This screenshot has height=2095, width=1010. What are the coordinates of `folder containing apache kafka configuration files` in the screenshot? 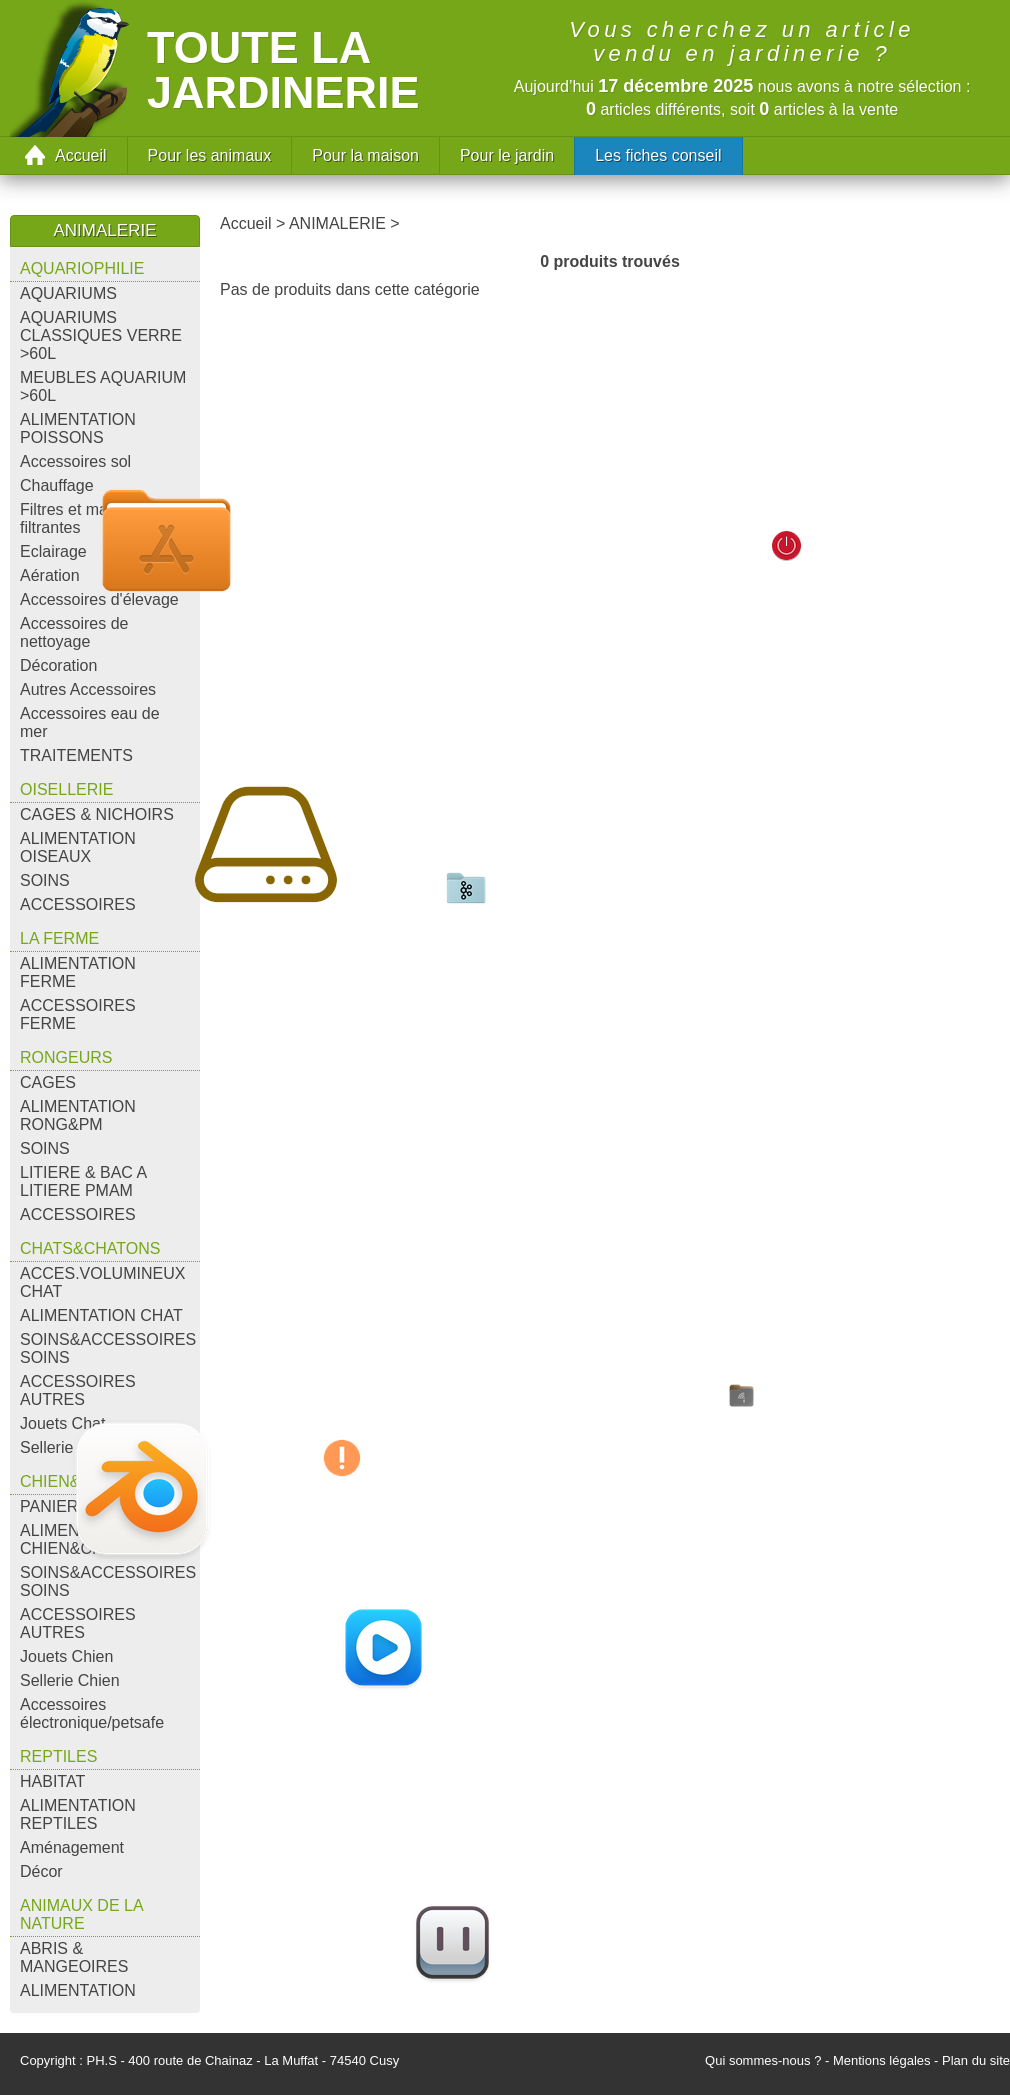 It's located at (466, 889).